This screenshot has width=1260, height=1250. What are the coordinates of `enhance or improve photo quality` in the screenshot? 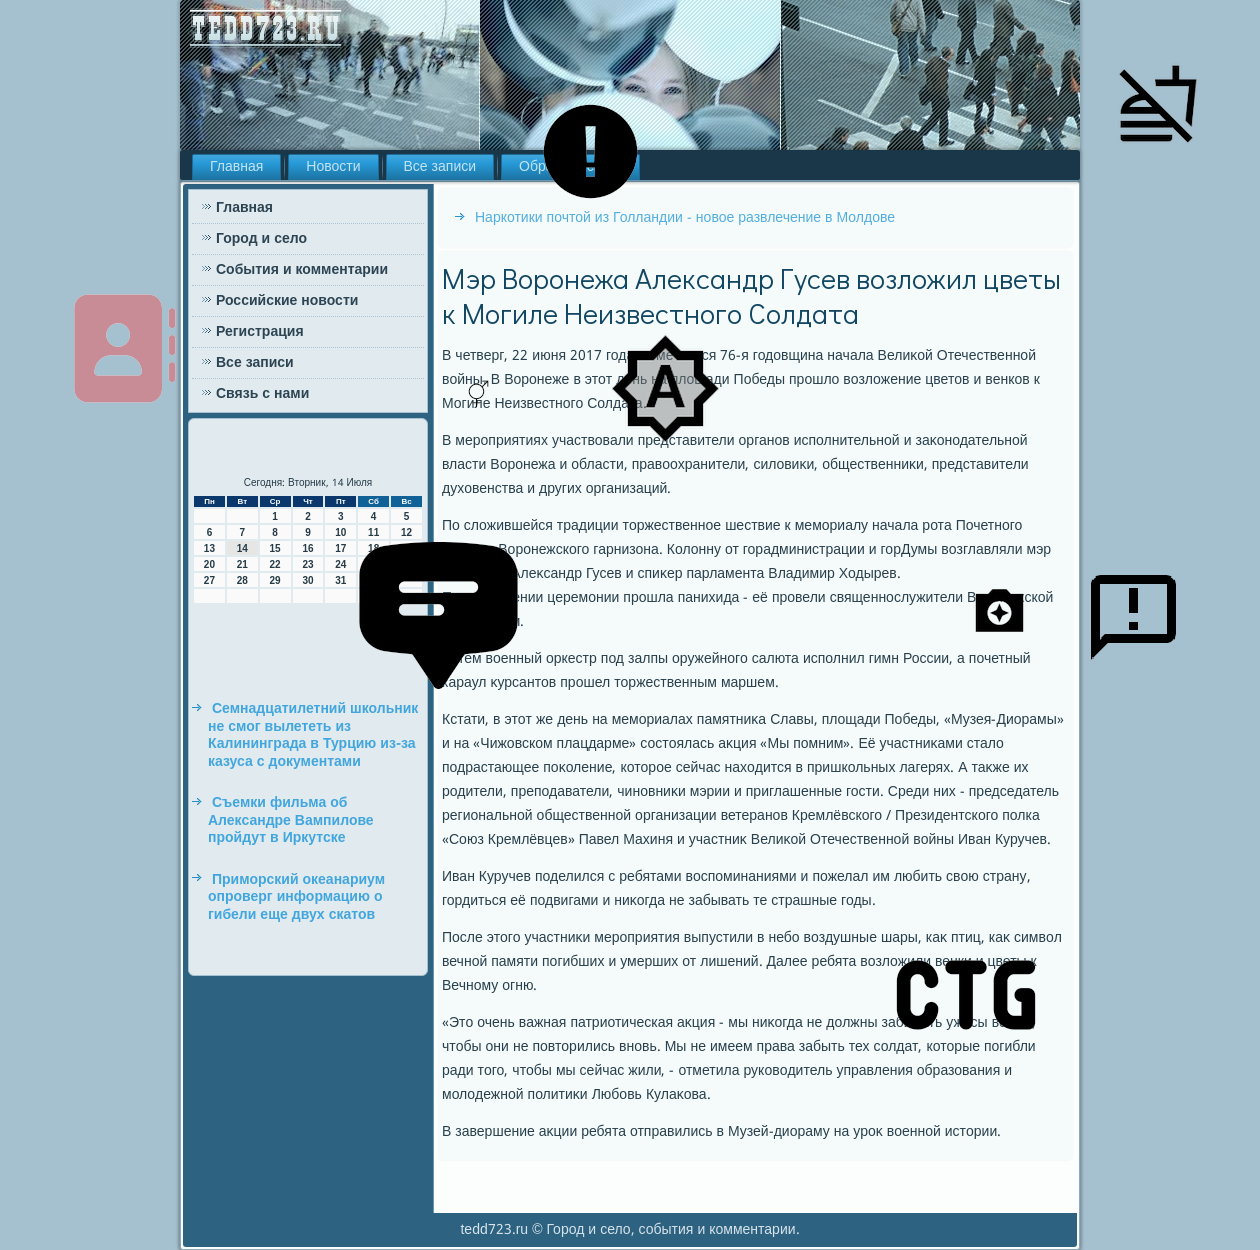 It's located at (999, 610).